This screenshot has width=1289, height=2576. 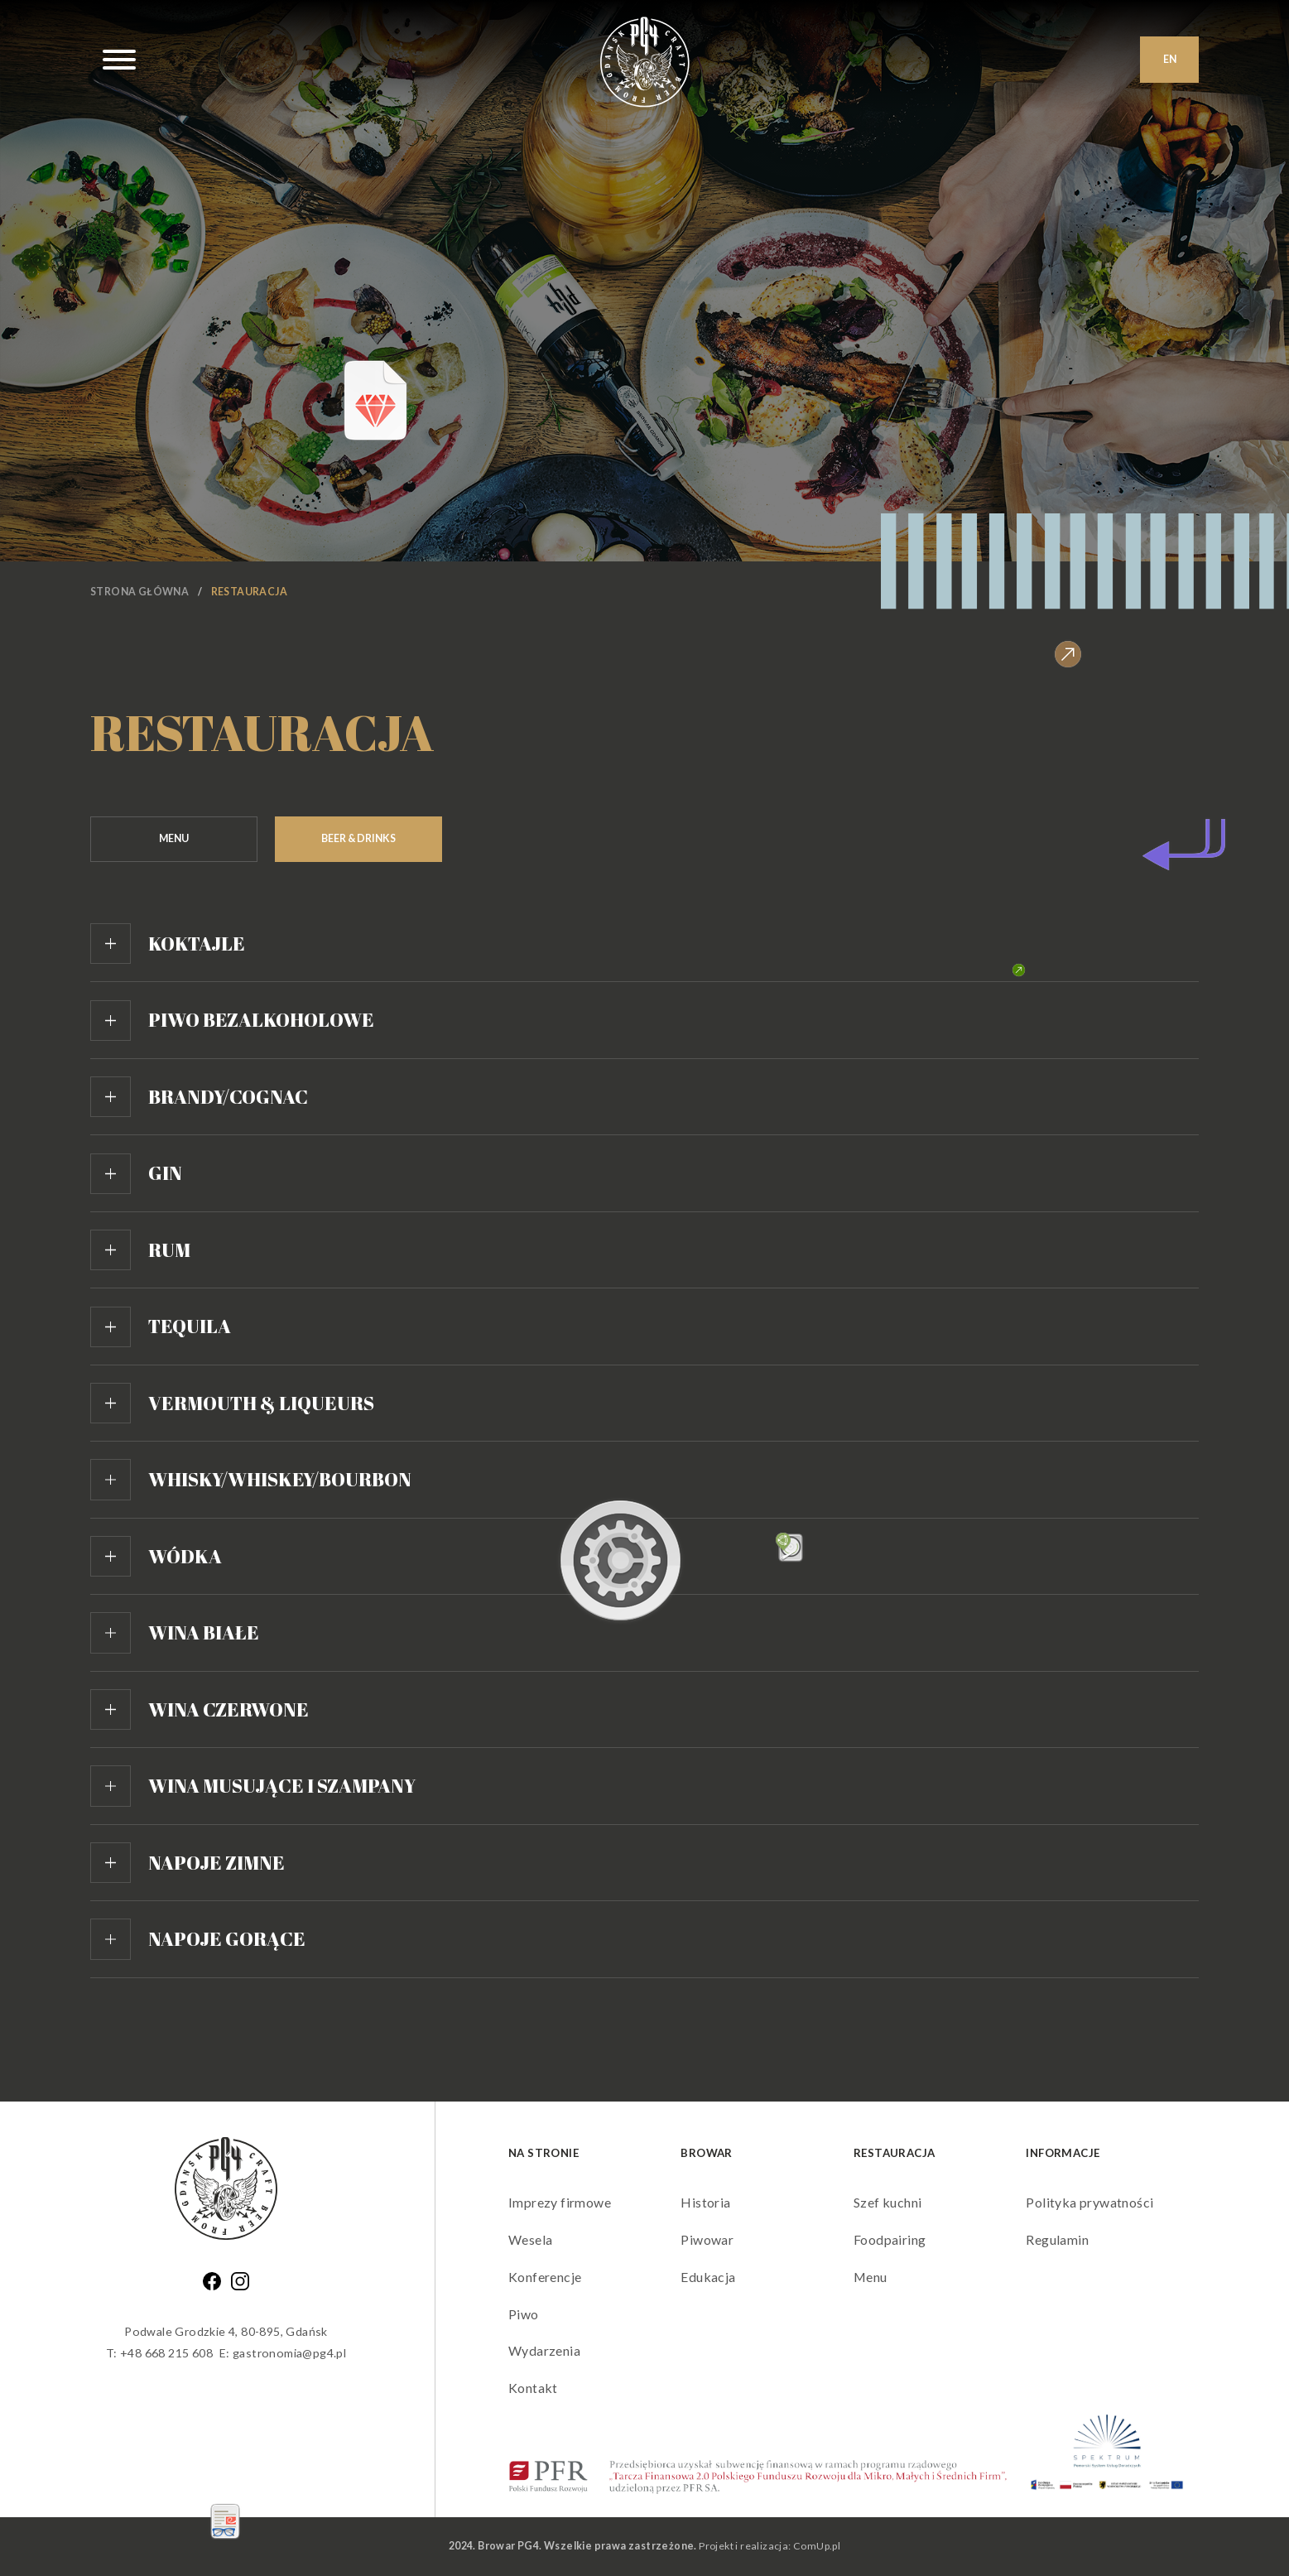 What do you see at coordinates (620, 1560) in the screenshot?
I see `open settings or preferences` at bounding box center [620, 1560].